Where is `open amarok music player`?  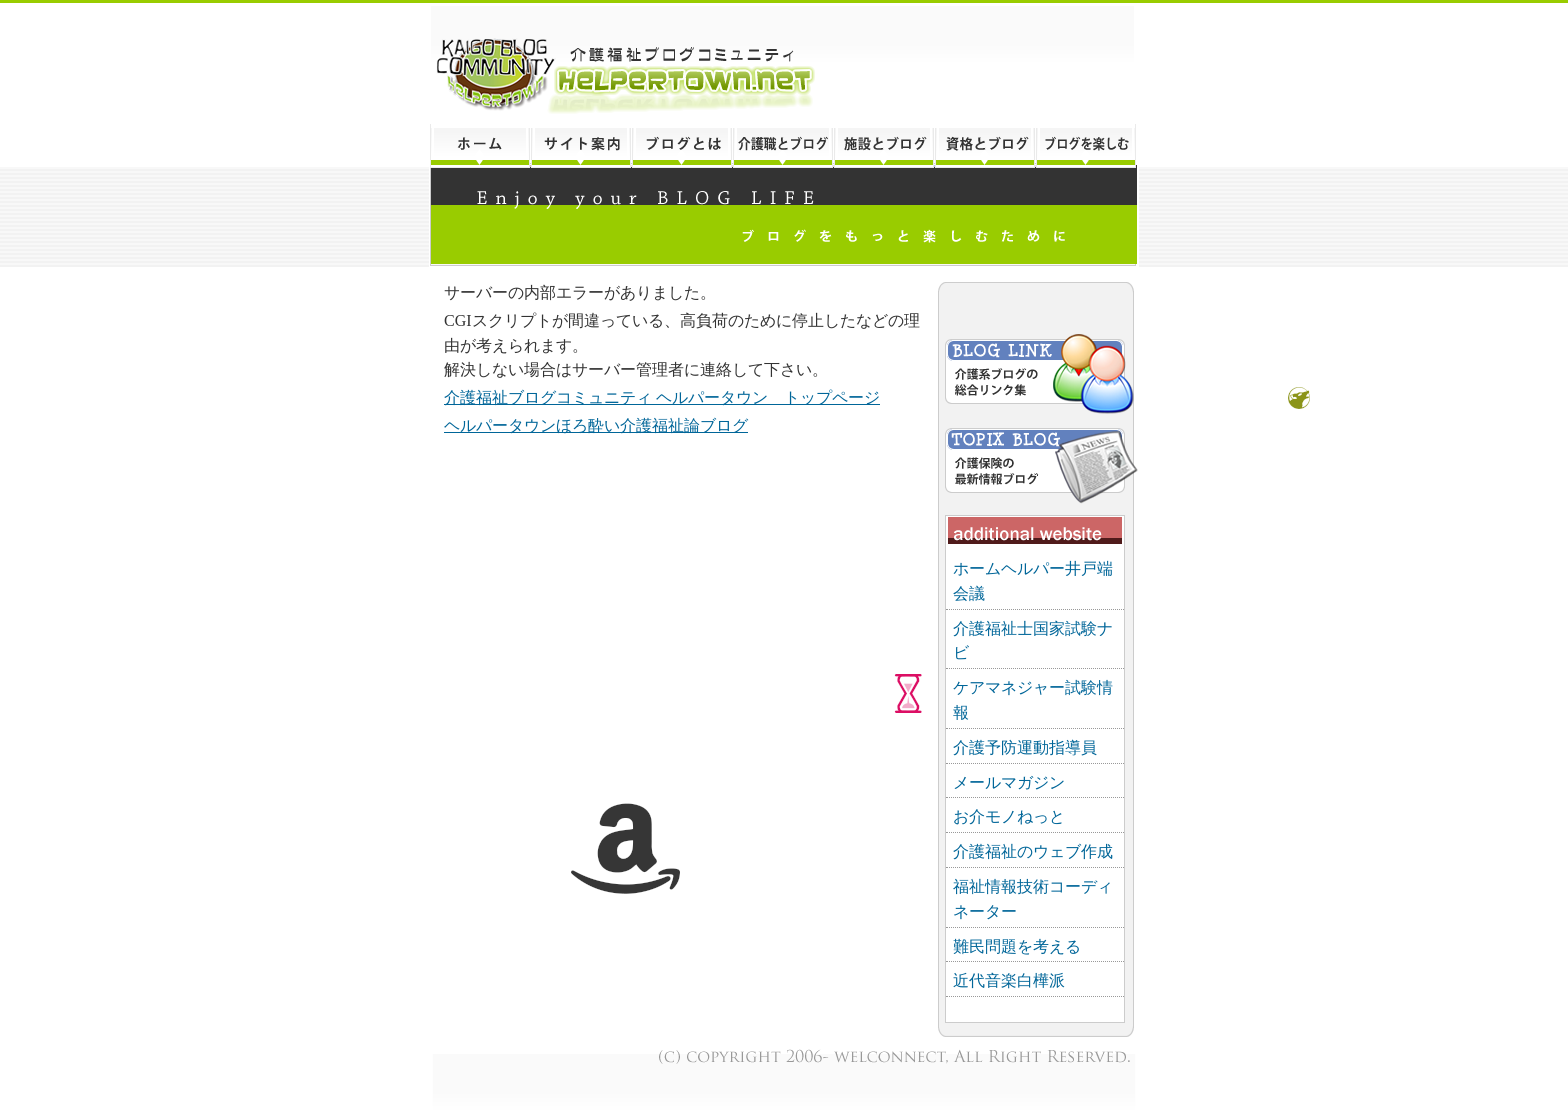 open amarok music player is located at coordinates (1299, 398).